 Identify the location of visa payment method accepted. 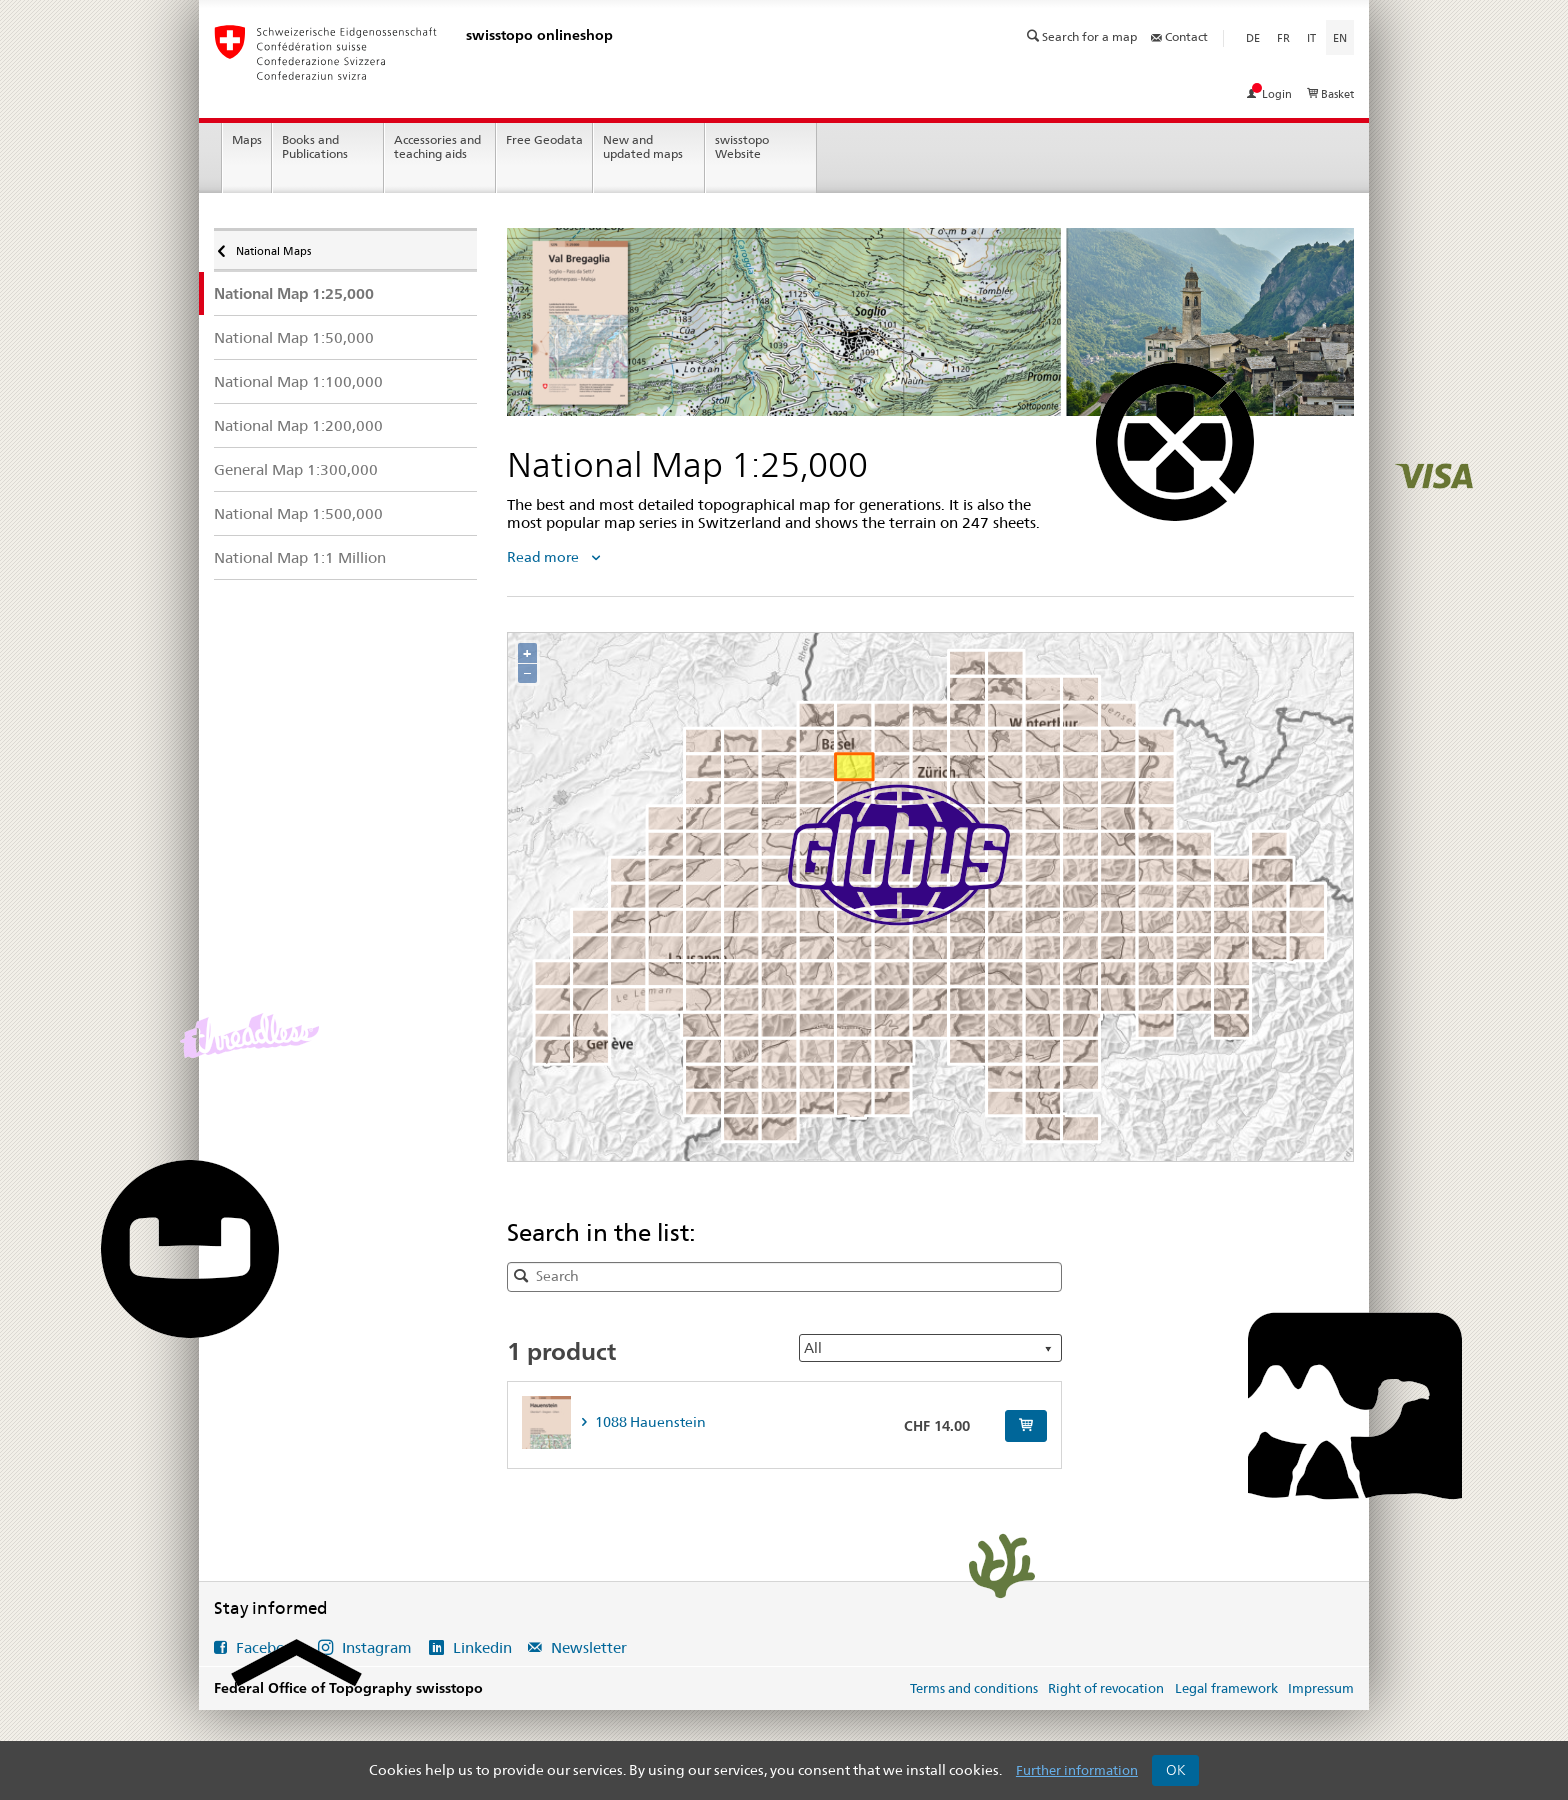
(1434, 476).